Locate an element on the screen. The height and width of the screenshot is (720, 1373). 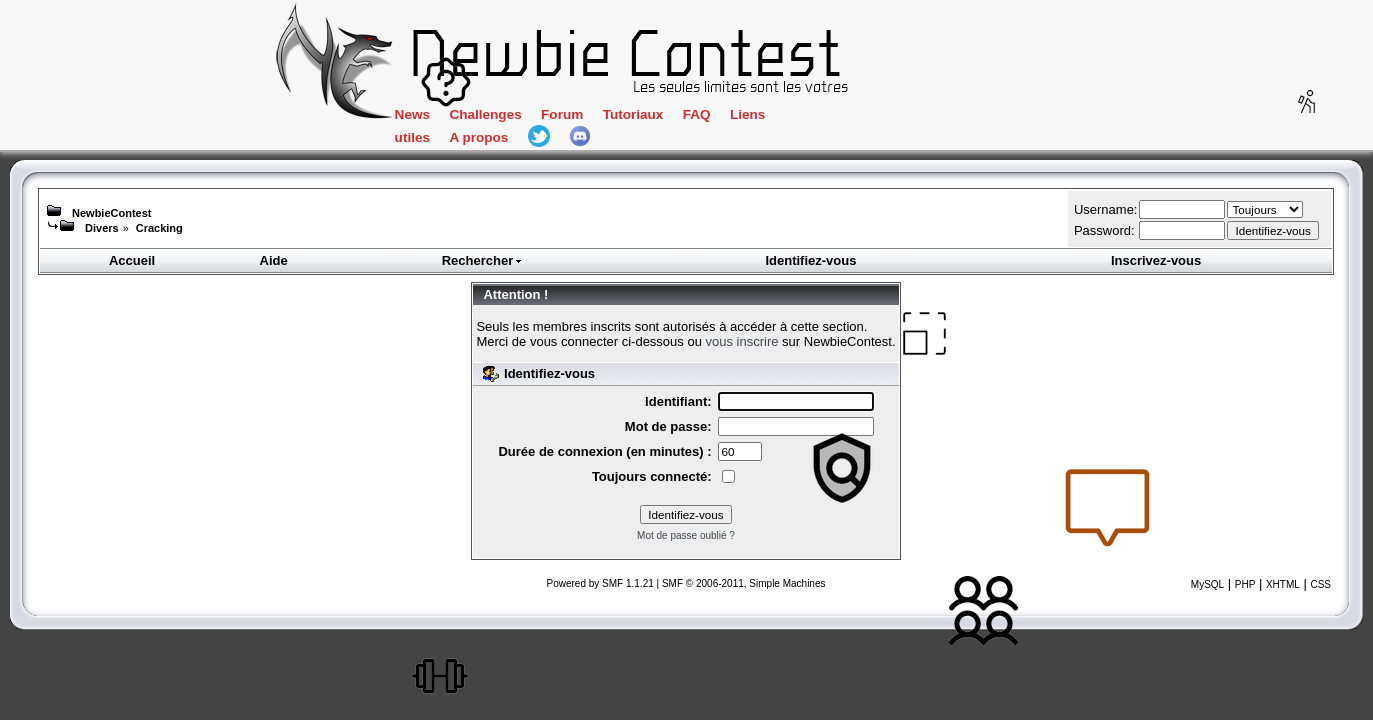
open chat or messaging is located at coordinates (1107, 504).